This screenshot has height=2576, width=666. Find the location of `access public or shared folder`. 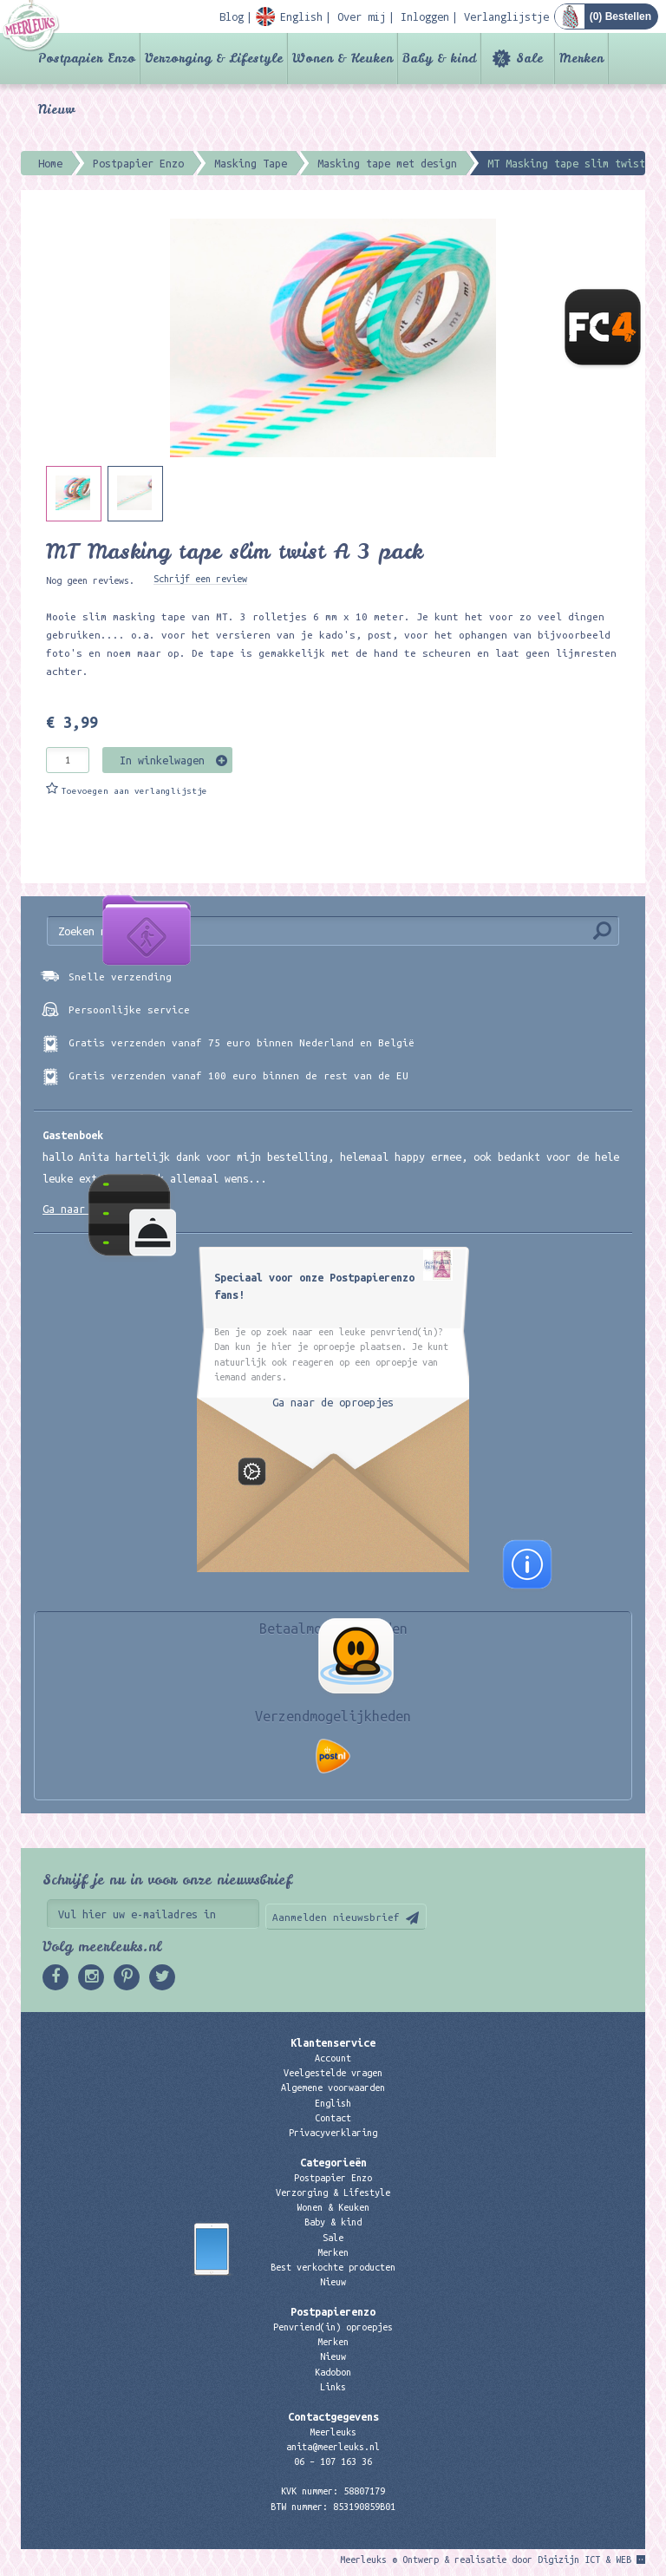

access public or shared folder is located at coordinates (147, 930).